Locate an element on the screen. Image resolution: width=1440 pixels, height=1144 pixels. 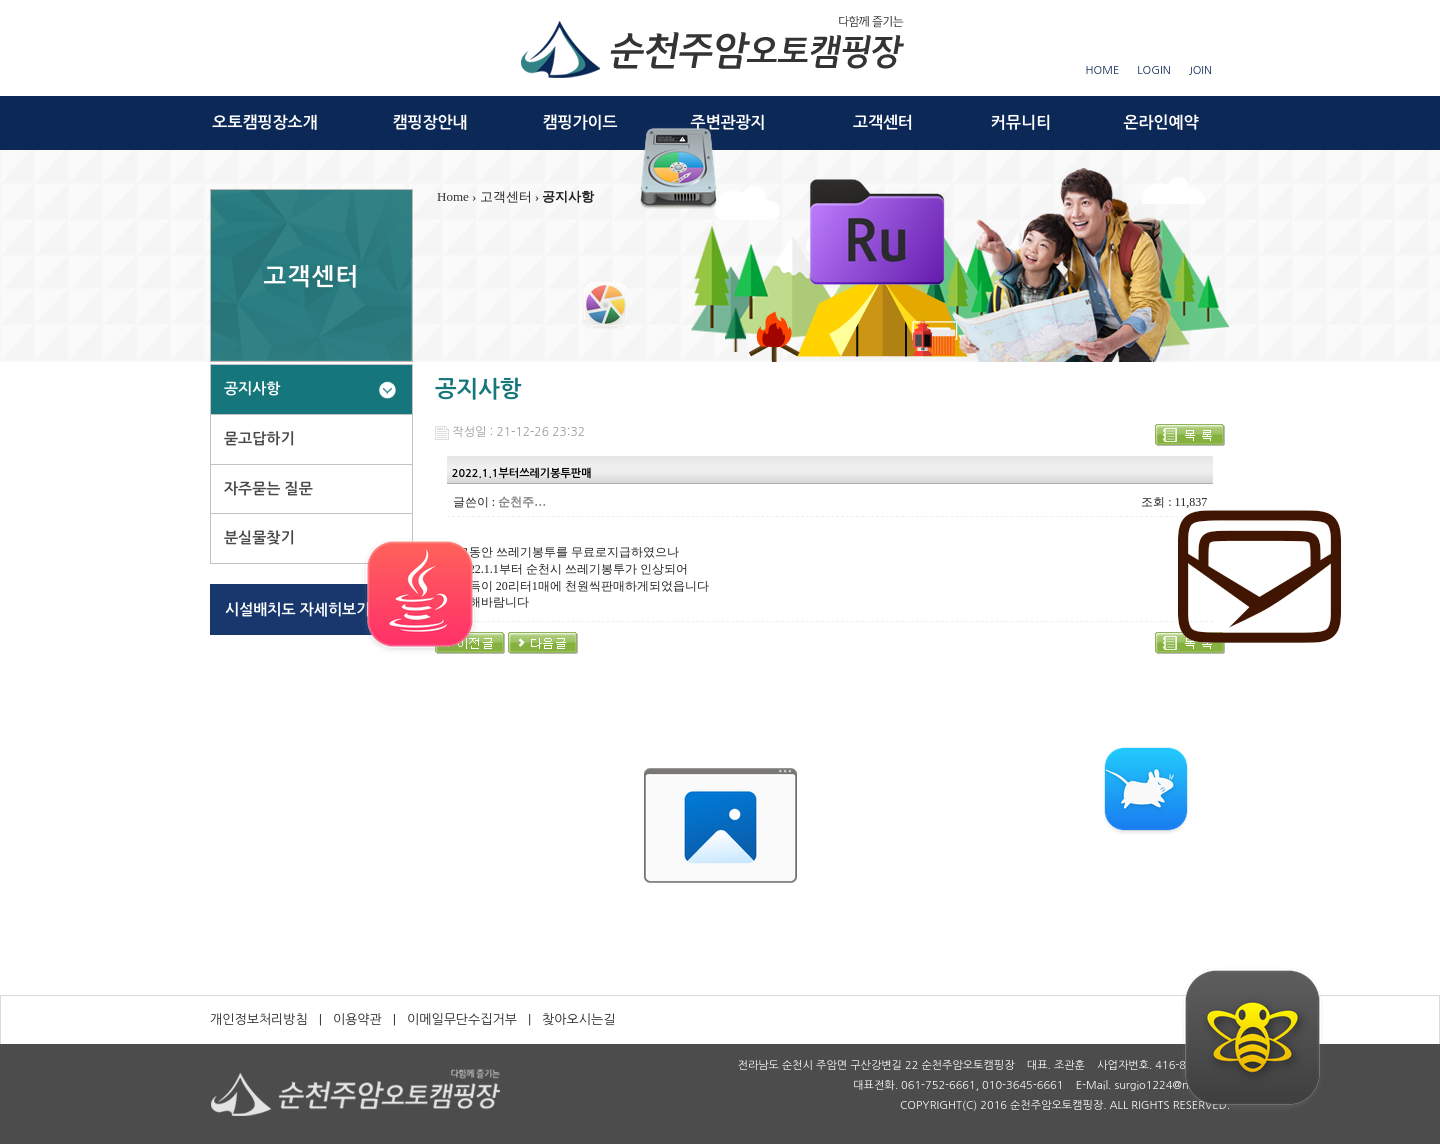
open the mail app is located at coordinates (1259, 571).